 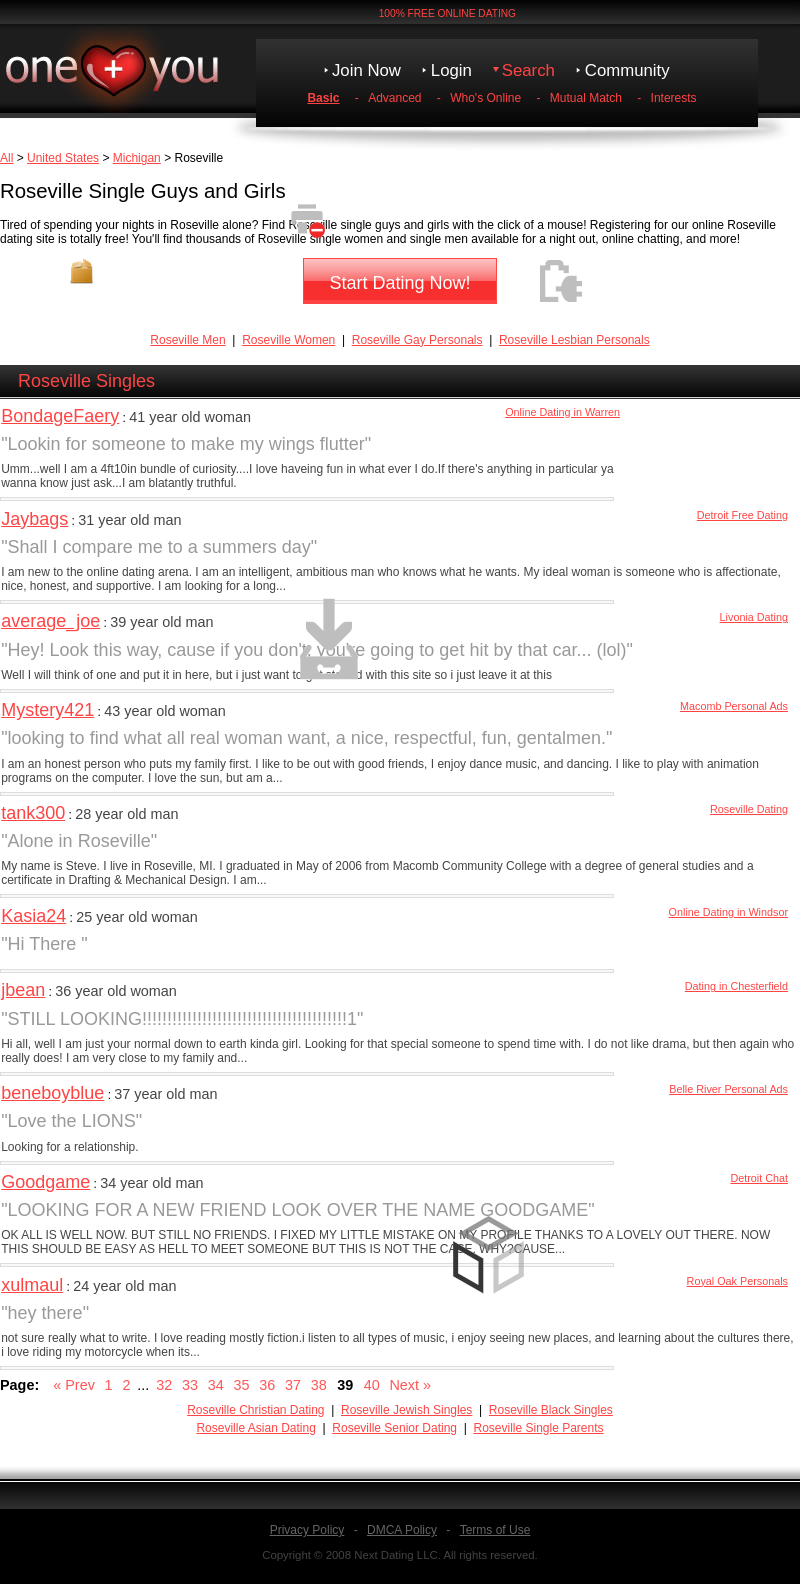 I want to click on generic package or archive file type, so click(x=81, y=271).